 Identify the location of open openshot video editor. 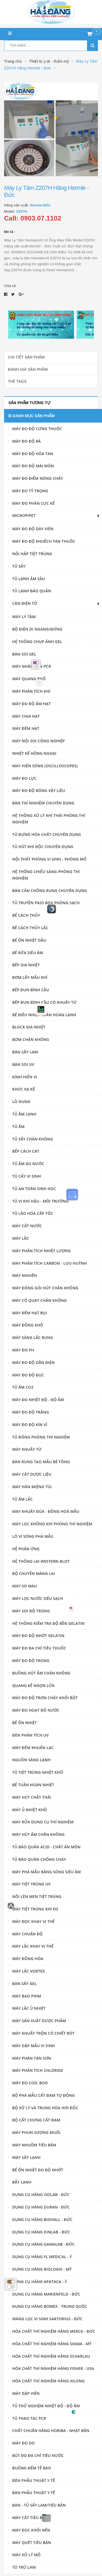
(51, 909).